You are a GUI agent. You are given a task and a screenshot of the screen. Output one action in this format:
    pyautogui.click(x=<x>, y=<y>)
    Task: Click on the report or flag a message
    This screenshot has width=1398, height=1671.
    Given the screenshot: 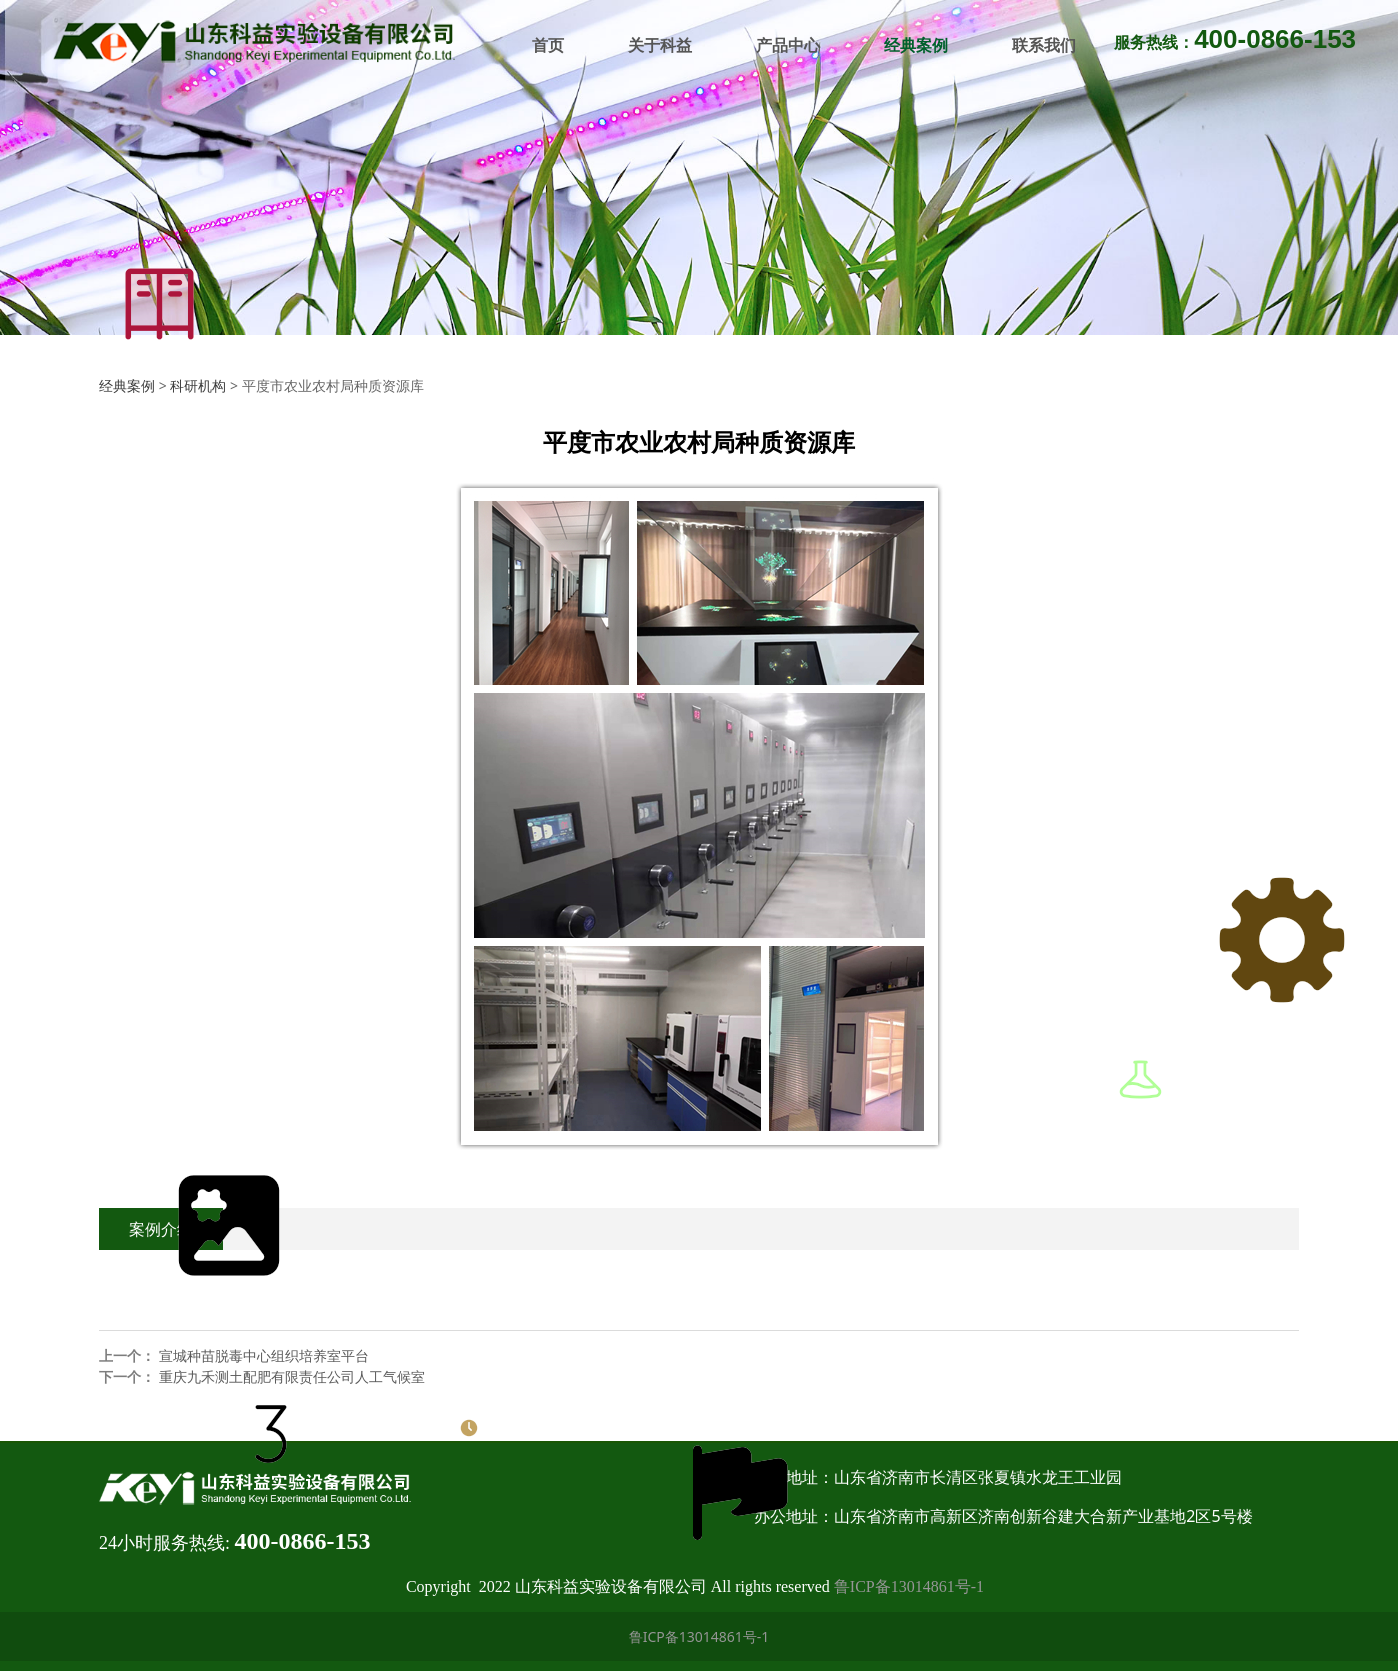 What is the action you would take?
    pyautogui.click(x=738, y=1495)
    